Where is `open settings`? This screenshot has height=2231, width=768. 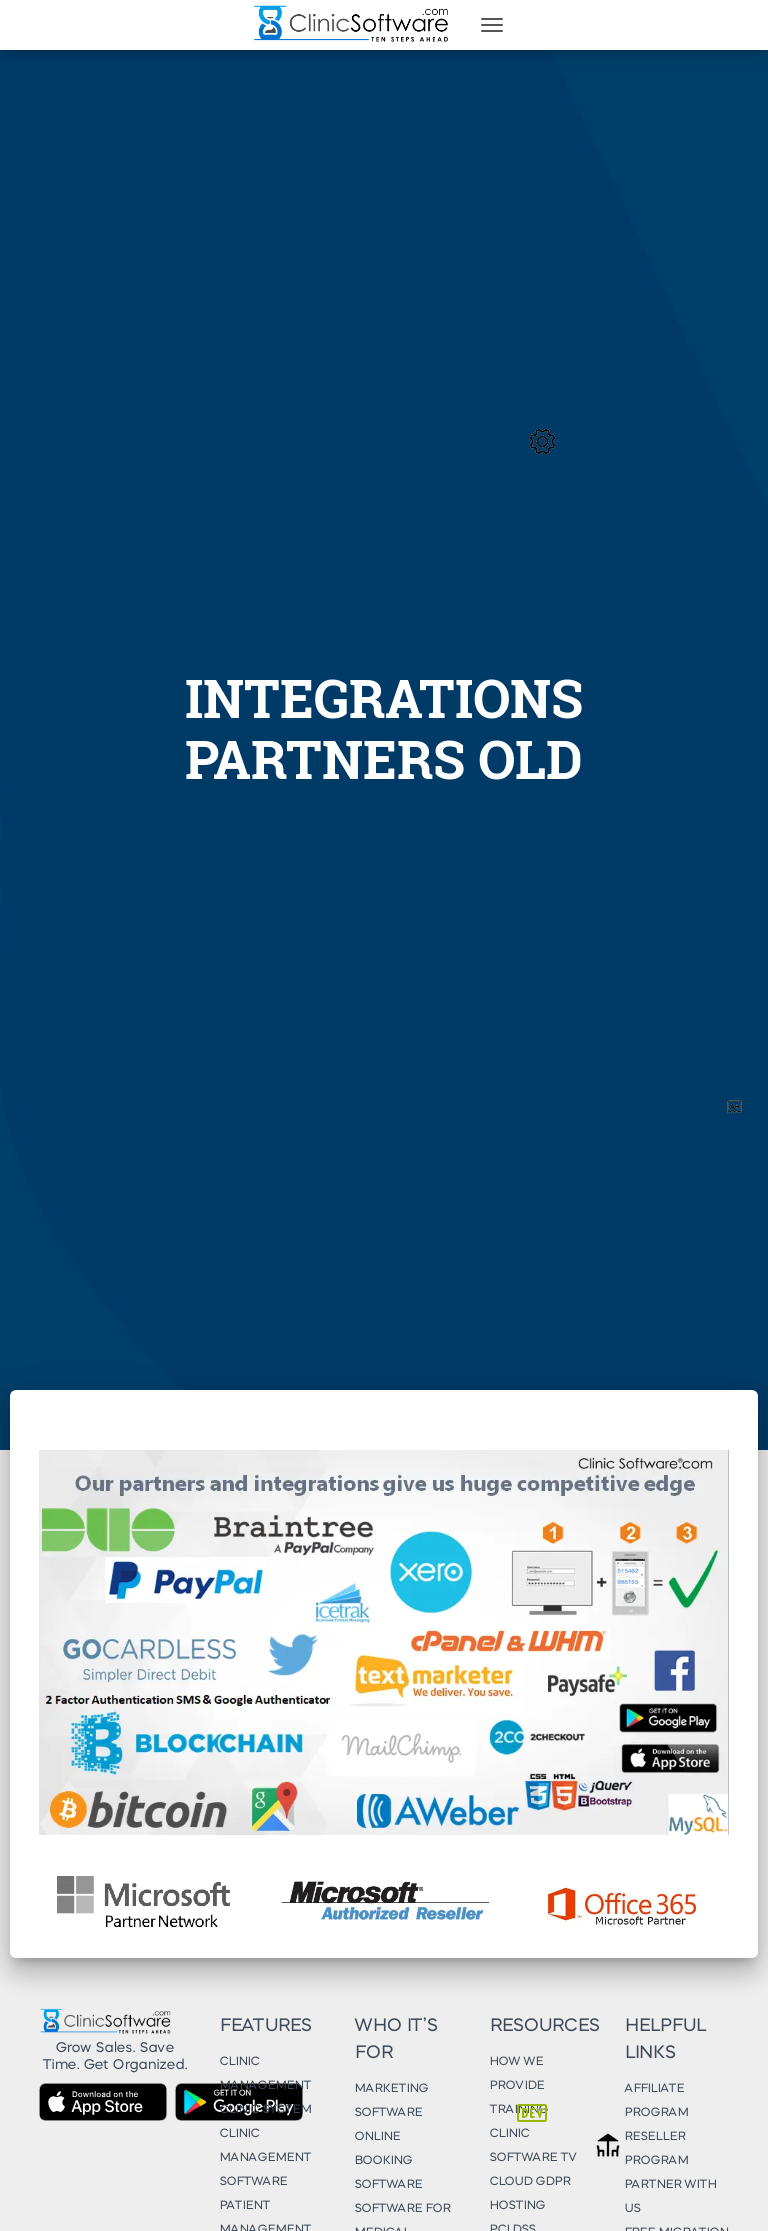 open settings is located at coordinates (542, 441).